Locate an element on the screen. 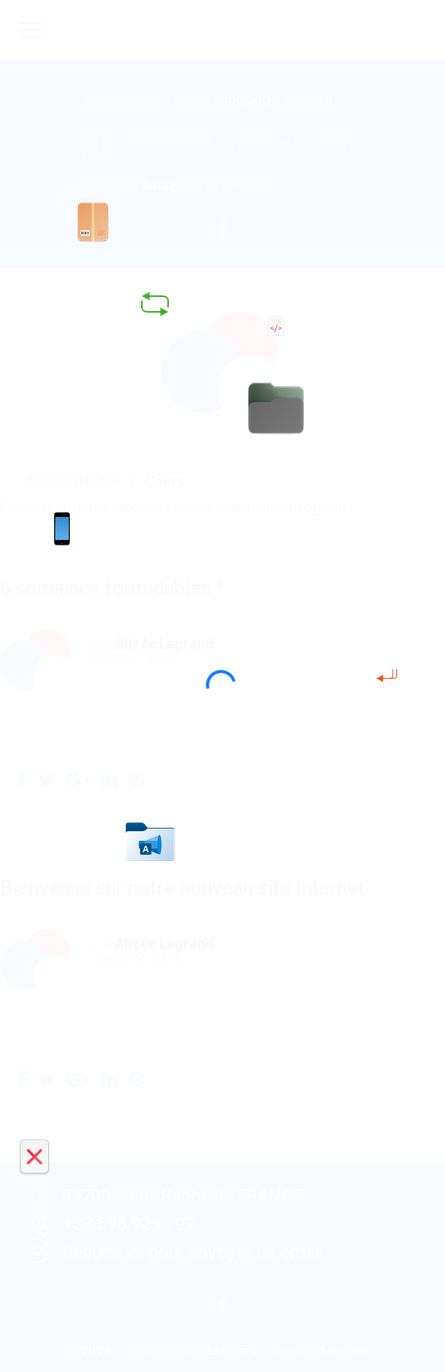 This screenshot has height=1372, width=445. an open folder ready to display its contents is located at coordinates (276, 408).